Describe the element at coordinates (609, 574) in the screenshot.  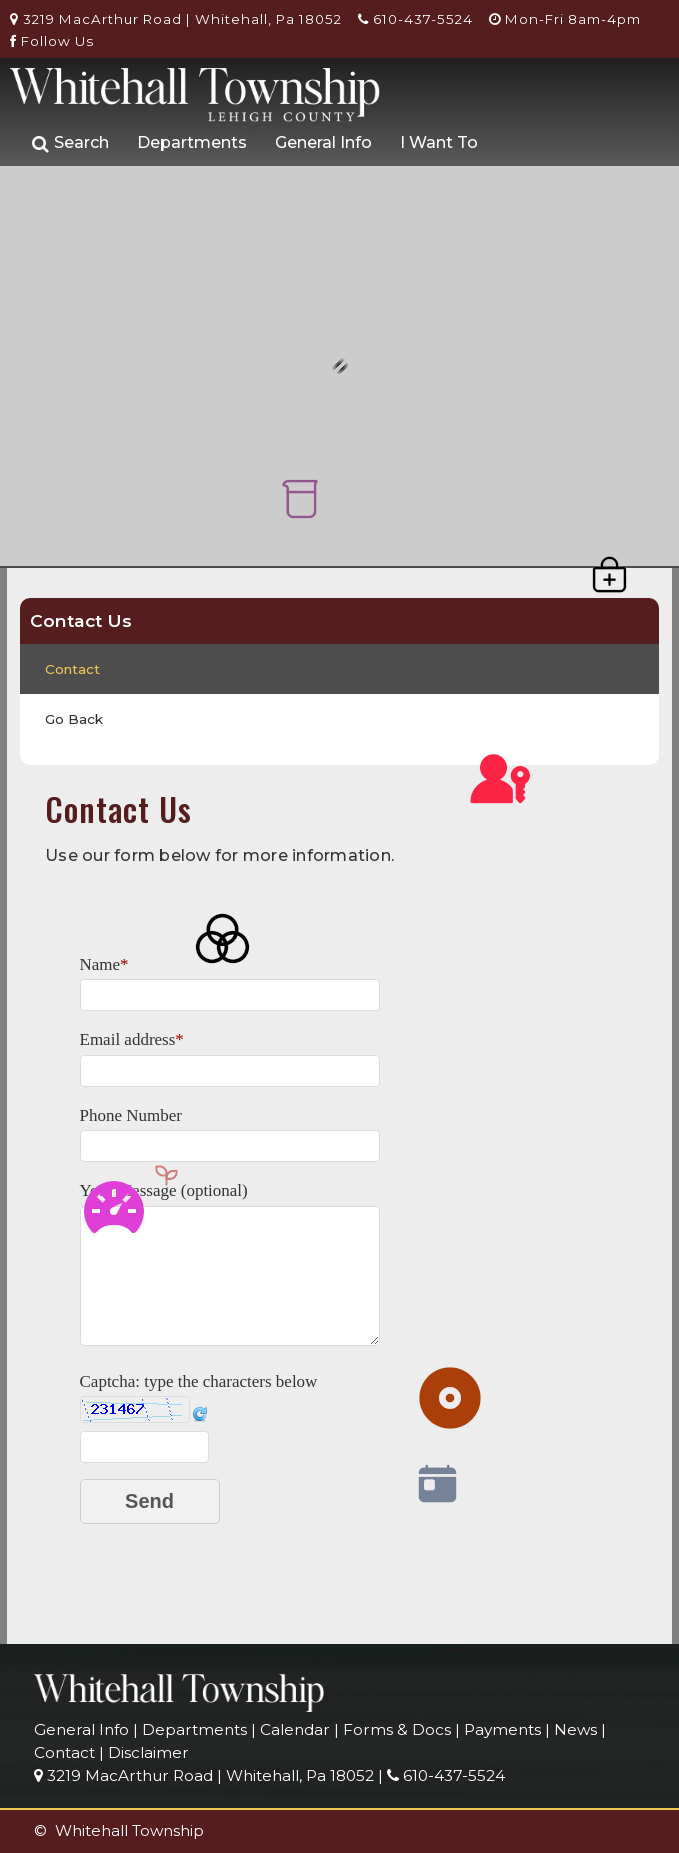
I see `add item to shopping bag` at that location.